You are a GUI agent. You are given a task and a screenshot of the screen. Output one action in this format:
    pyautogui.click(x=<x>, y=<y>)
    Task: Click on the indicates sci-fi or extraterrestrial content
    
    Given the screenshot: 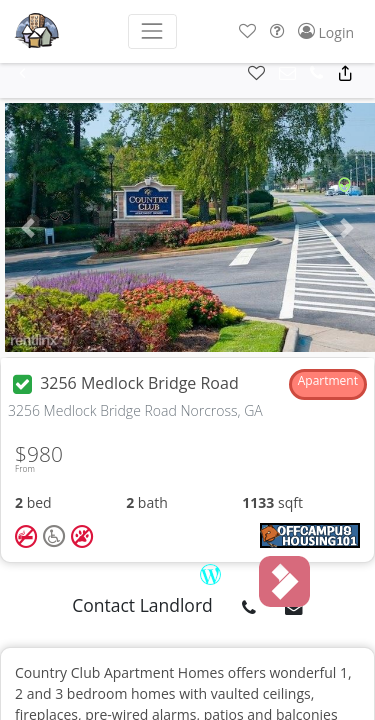 What is the action you would take?
    pyautogui.click(x=344, y=184)
    